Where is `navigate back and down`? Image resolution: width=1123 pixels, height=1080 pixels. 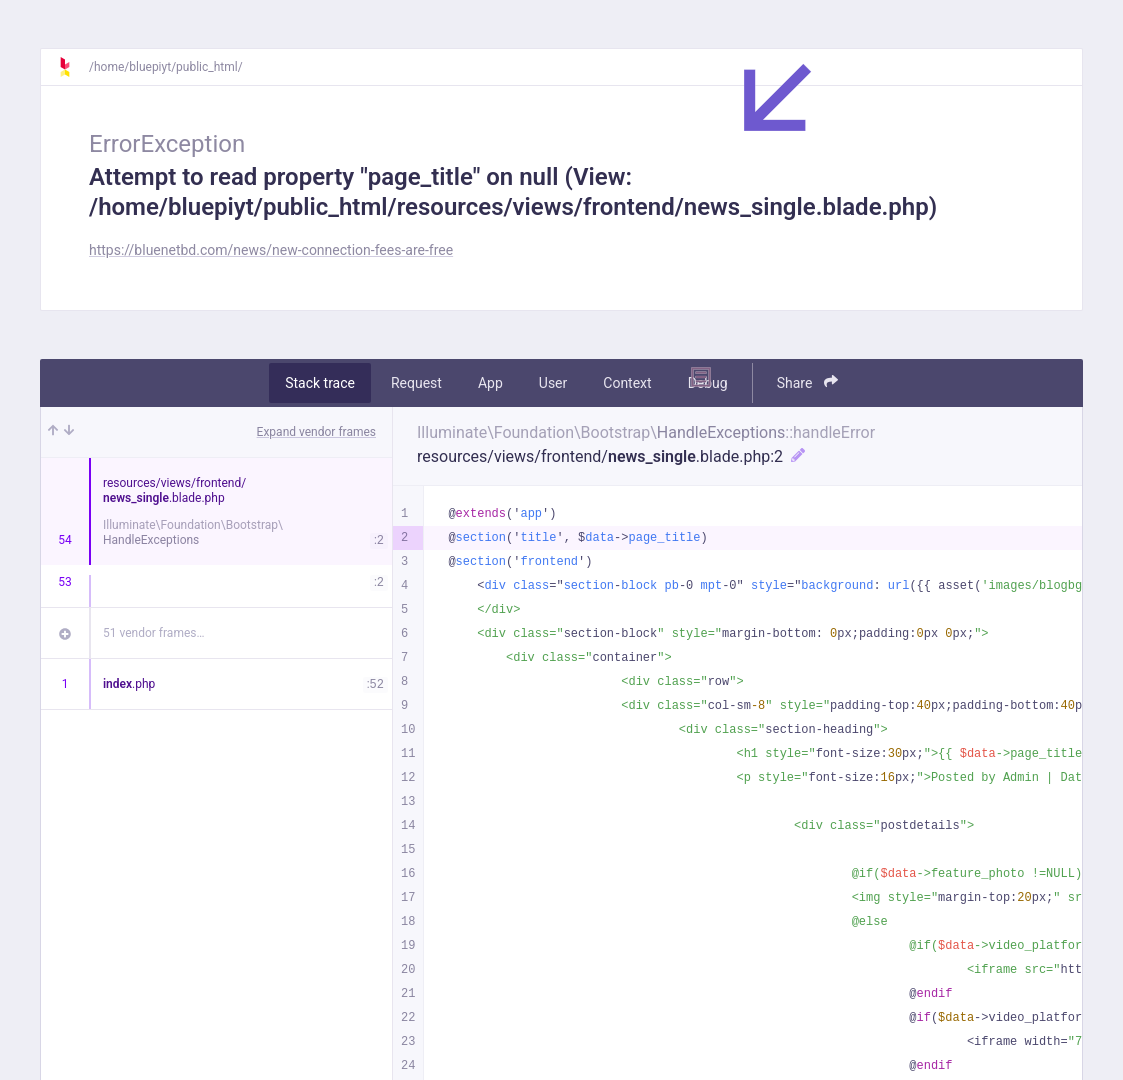 navigate back and down is located at coordinates (772, 103).